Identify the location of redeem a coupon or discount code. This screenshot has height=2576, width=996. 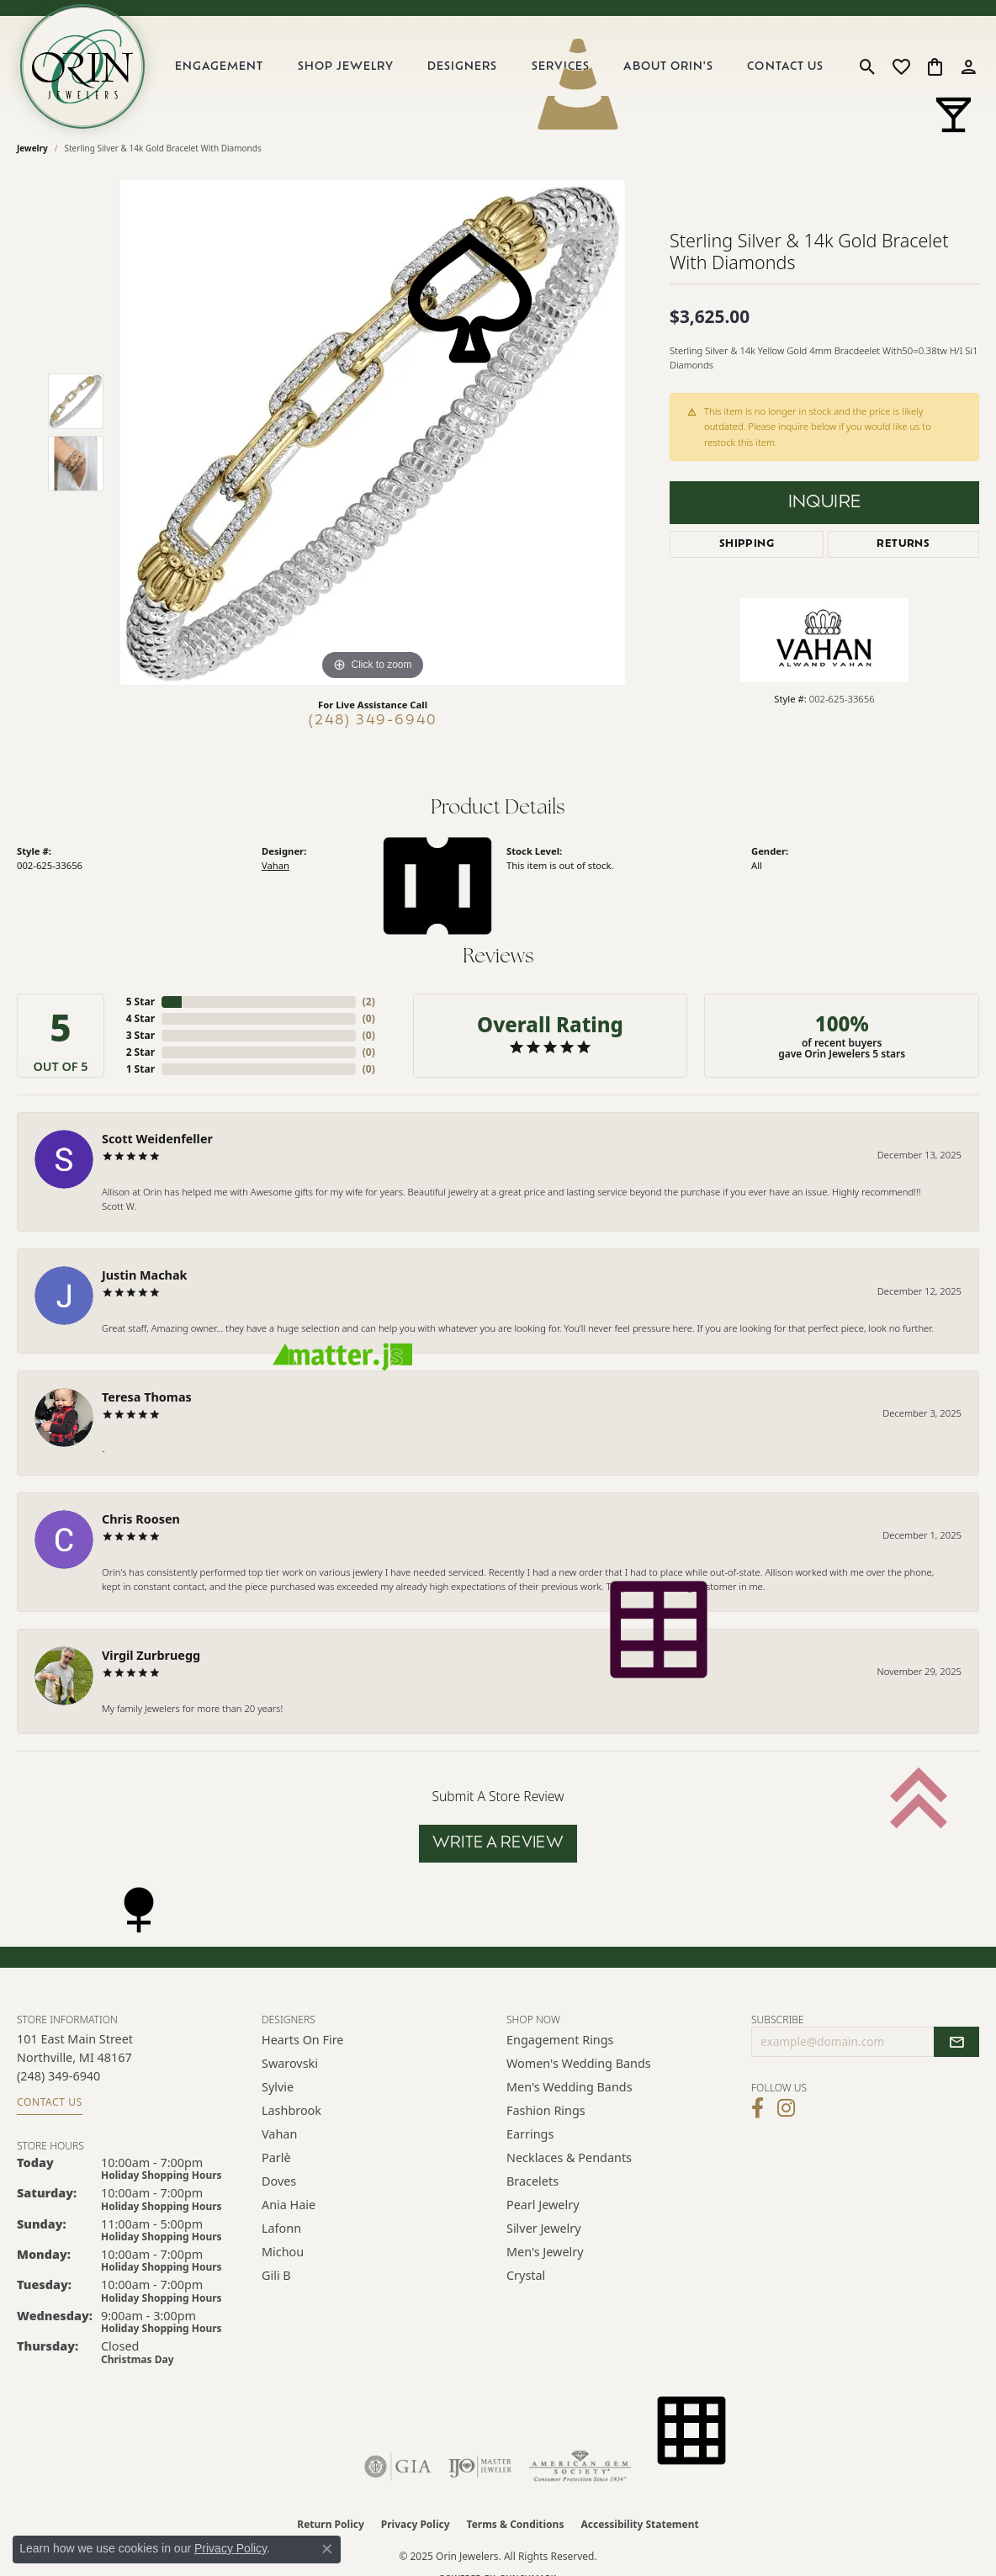
(437, 886).